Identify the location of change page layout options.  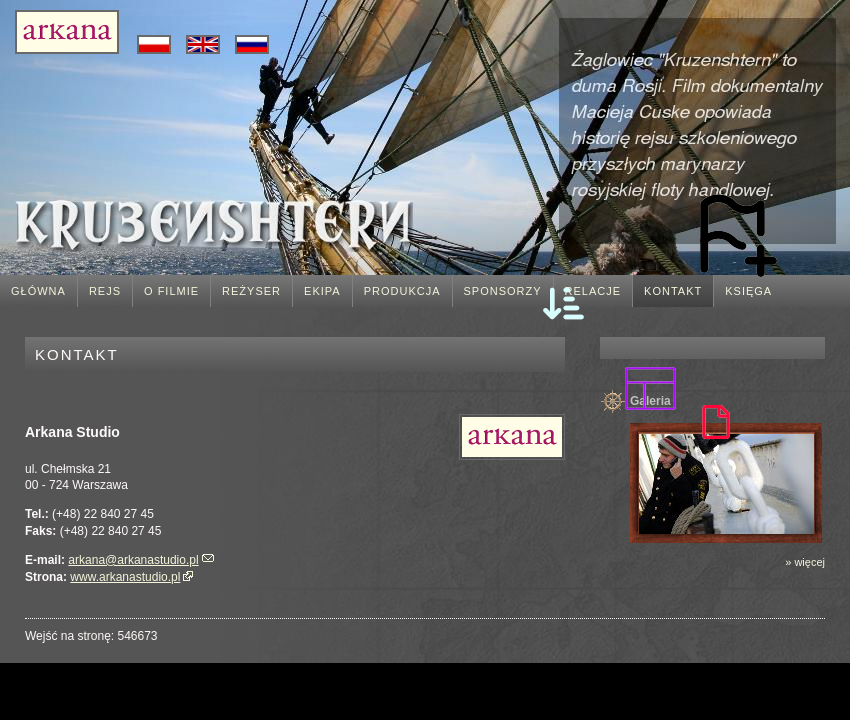
(650, 388).